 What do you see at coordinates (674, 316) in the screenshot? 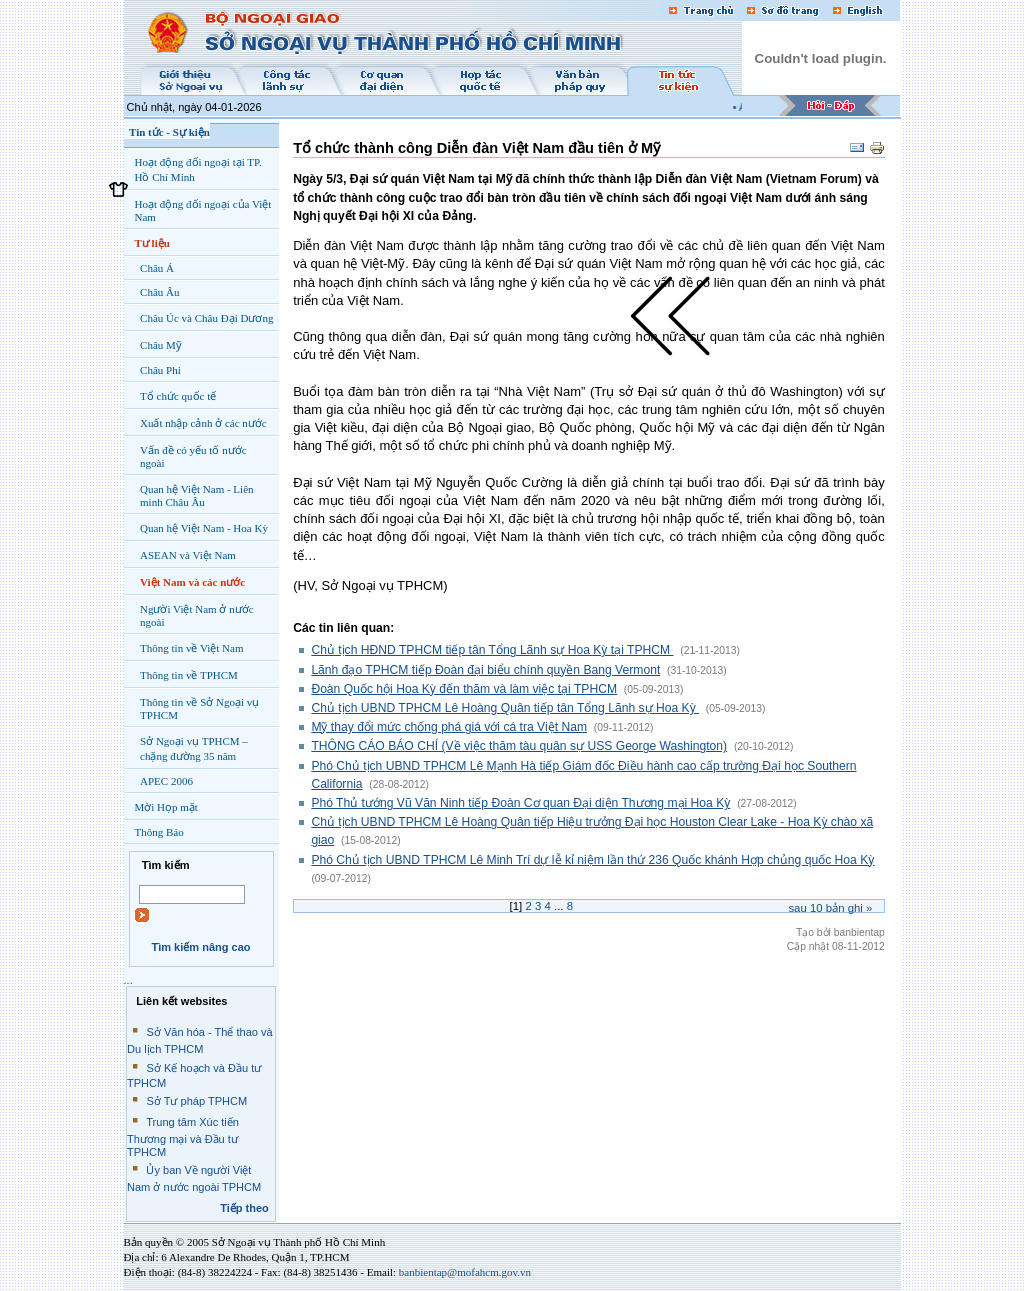
I see `go back to the beginning` at bounding box center [674, 316].